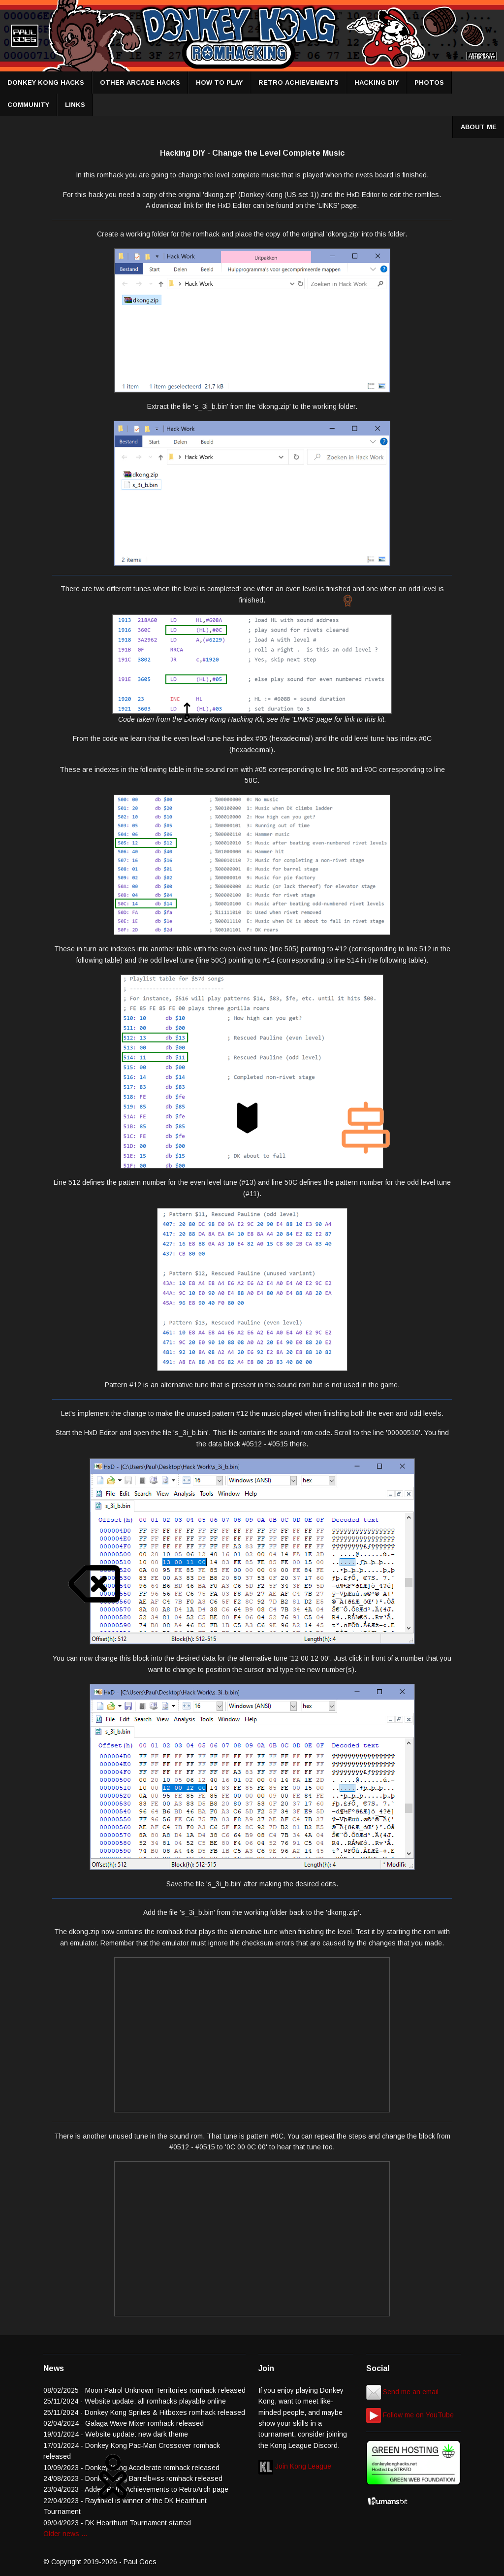 This screenshot has height=2576, width=504. I want to click on delete the previous character, so click(94, 1584).